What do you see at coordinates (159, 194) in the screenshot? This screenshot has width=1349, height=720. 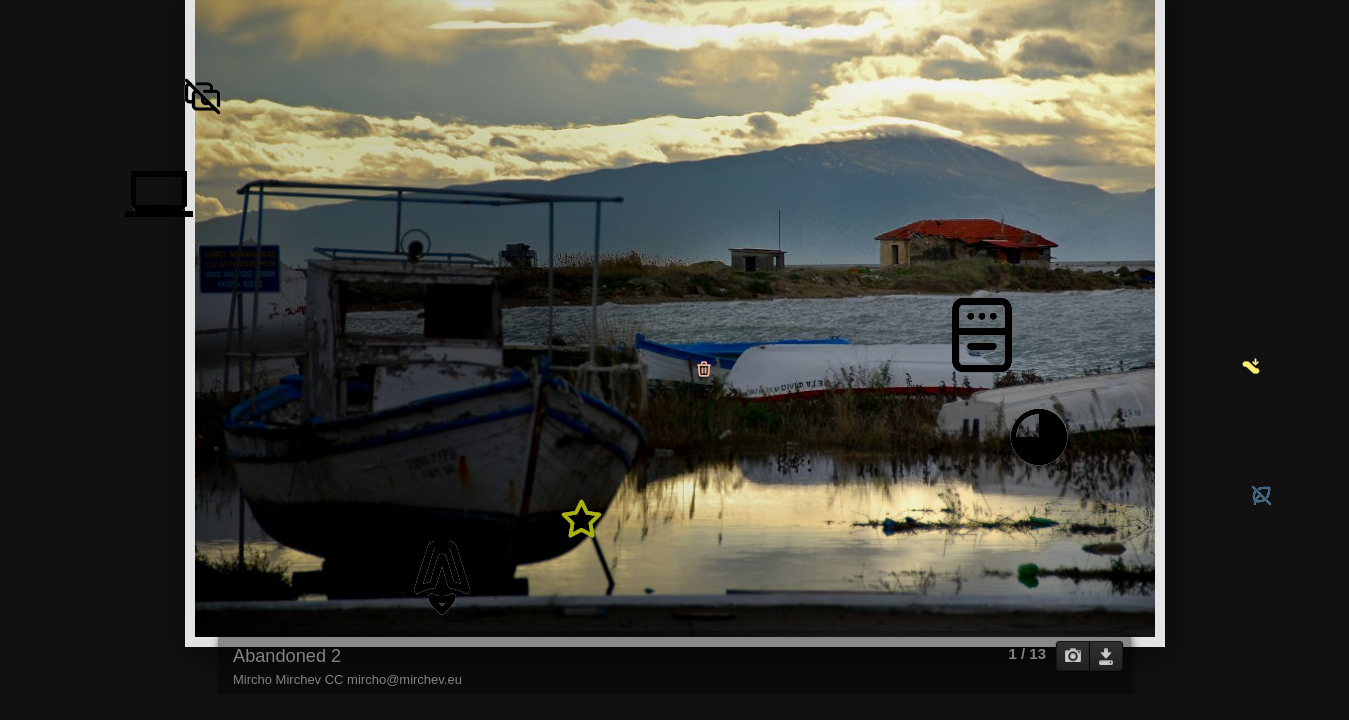 I see `access desktop or computer settings` at bounding box center [159, 194].